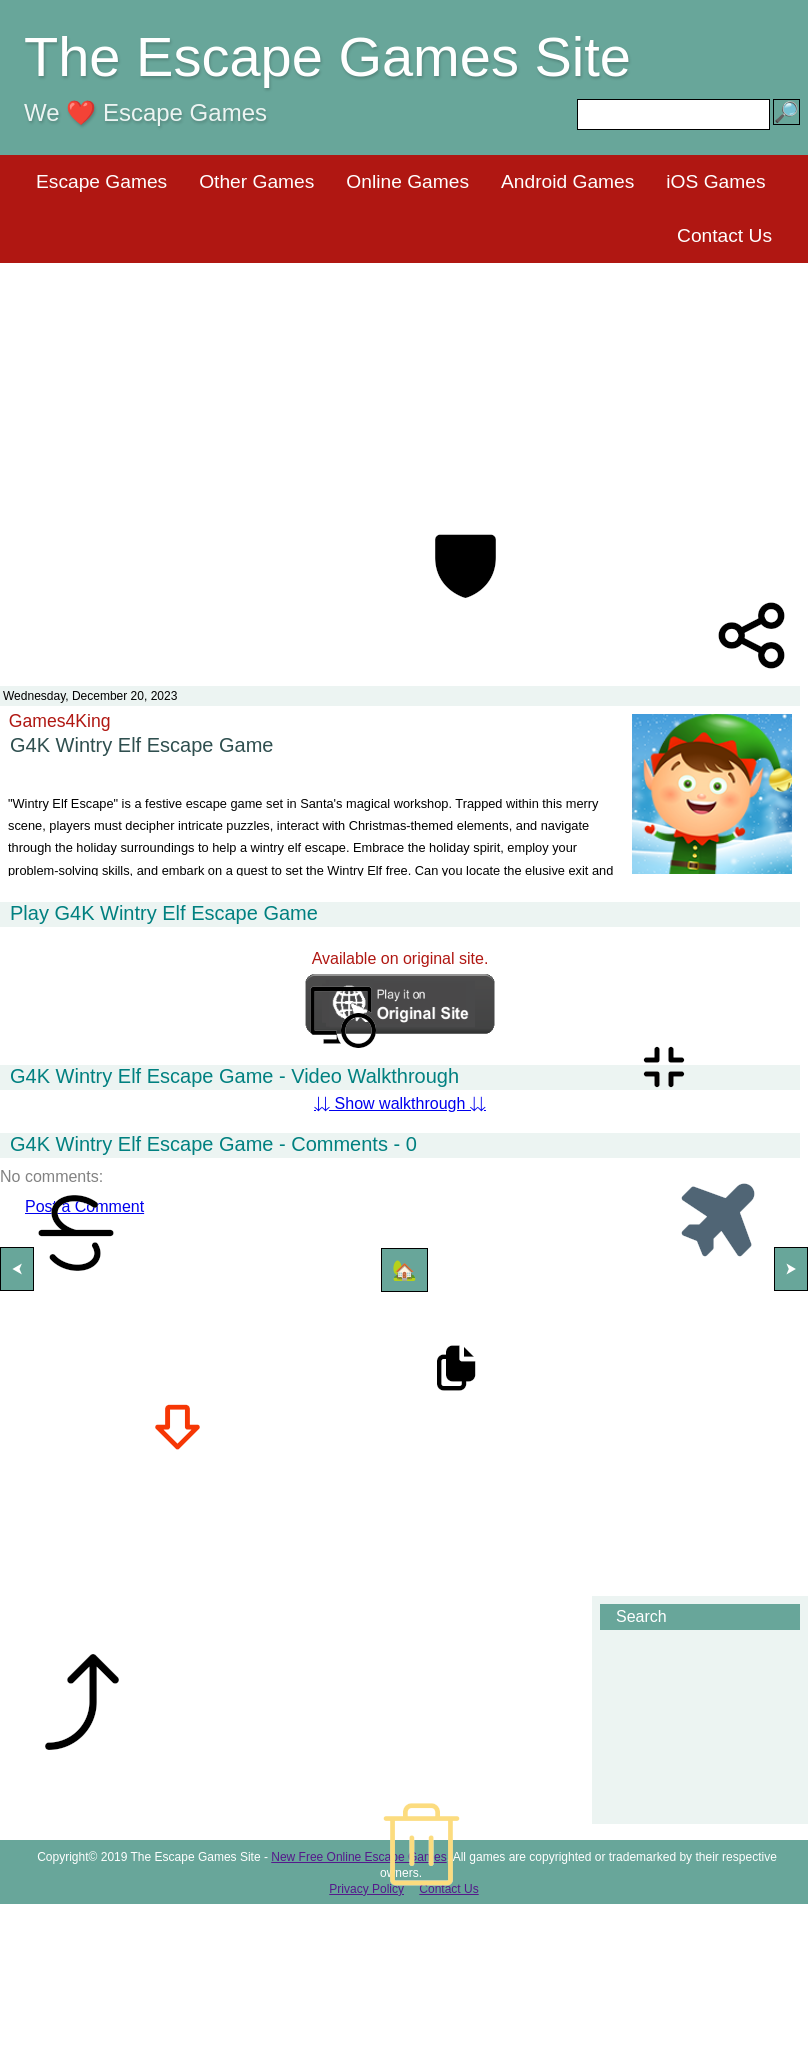  I want to click on access virtual machine settings, so click(341, 1013).